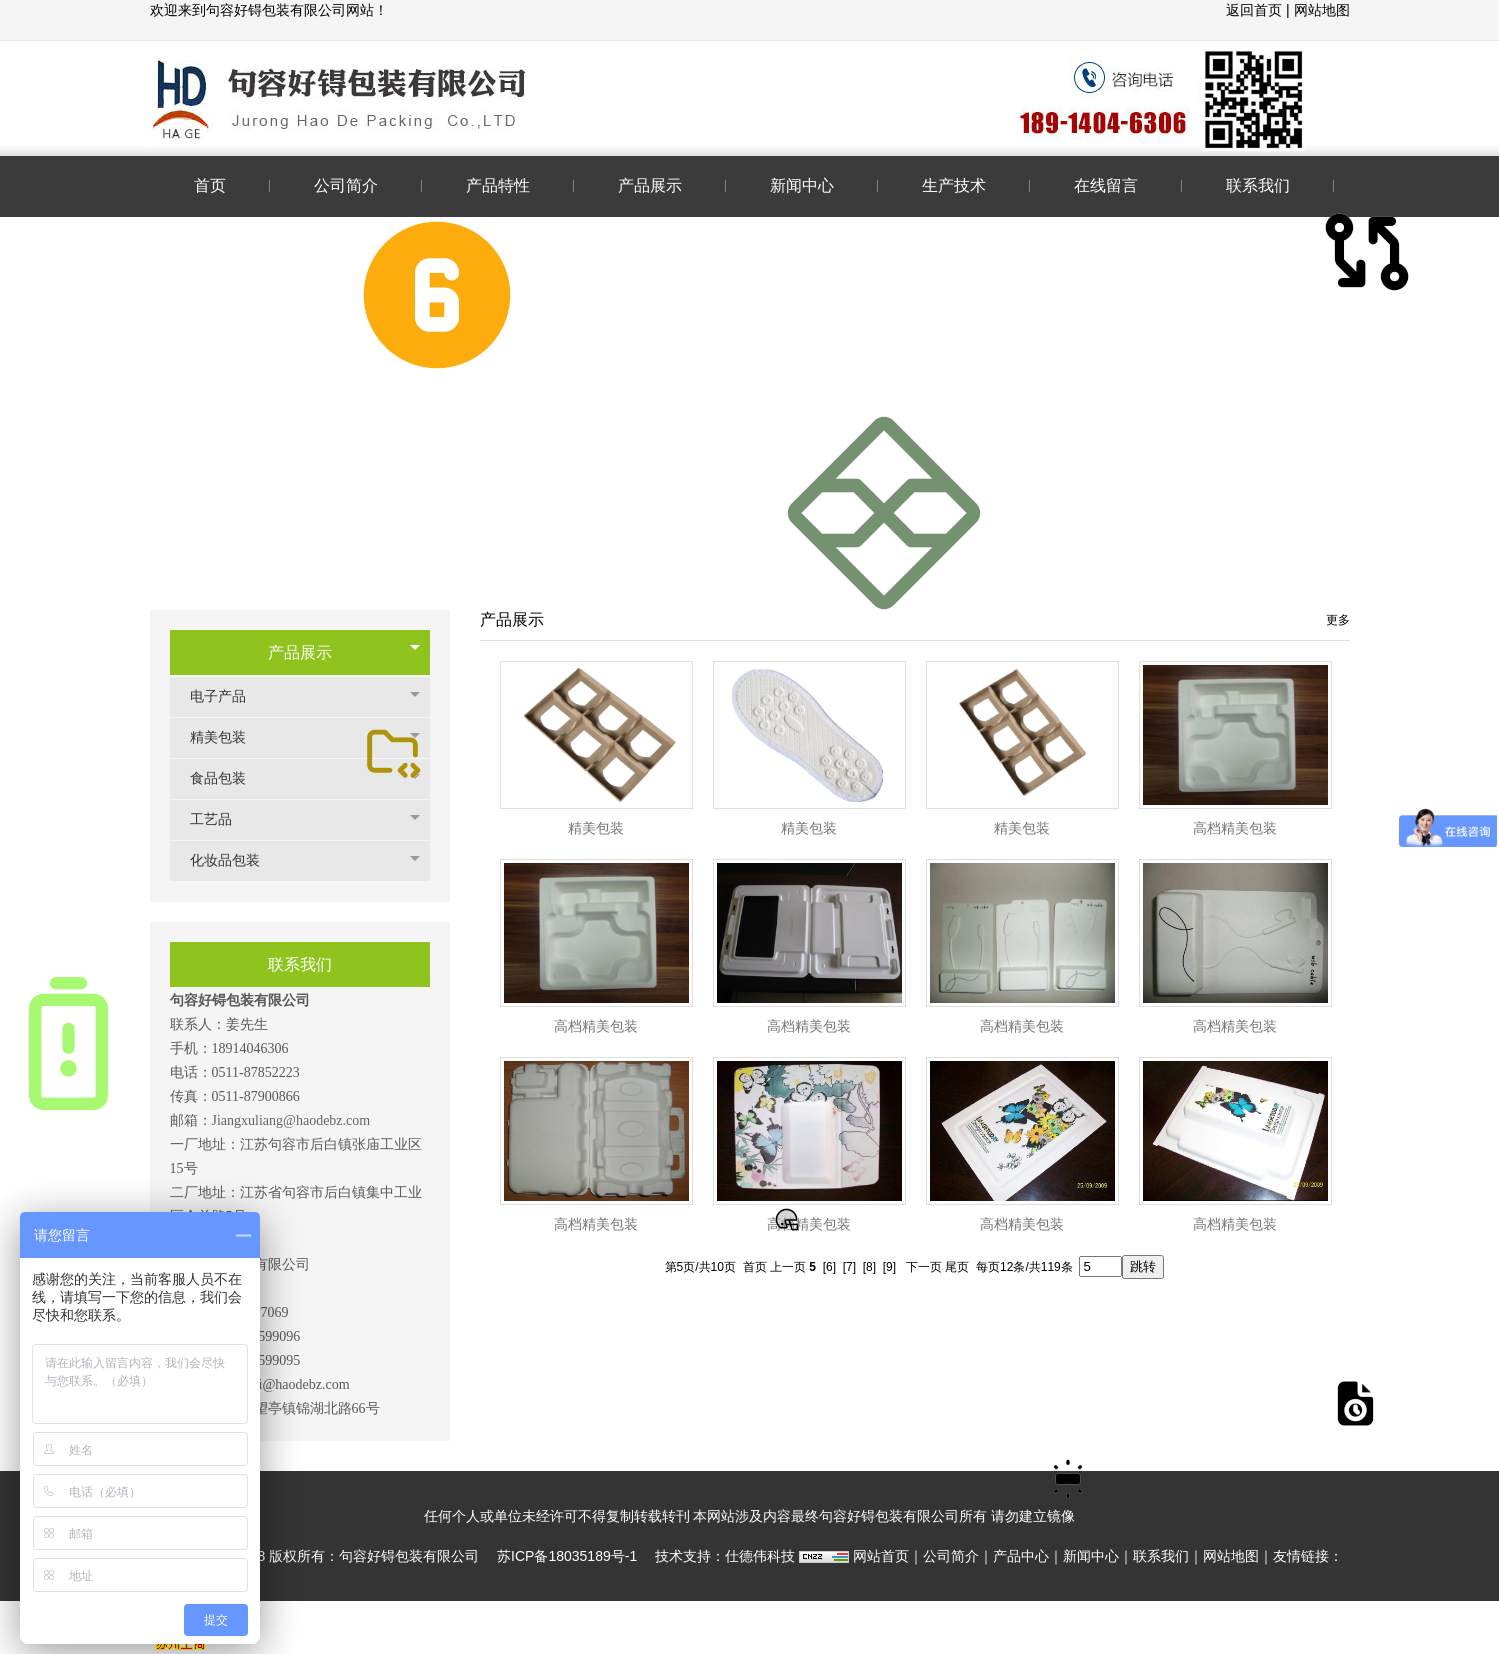  I want to click on view code differences between branches, so click(1367, 252).